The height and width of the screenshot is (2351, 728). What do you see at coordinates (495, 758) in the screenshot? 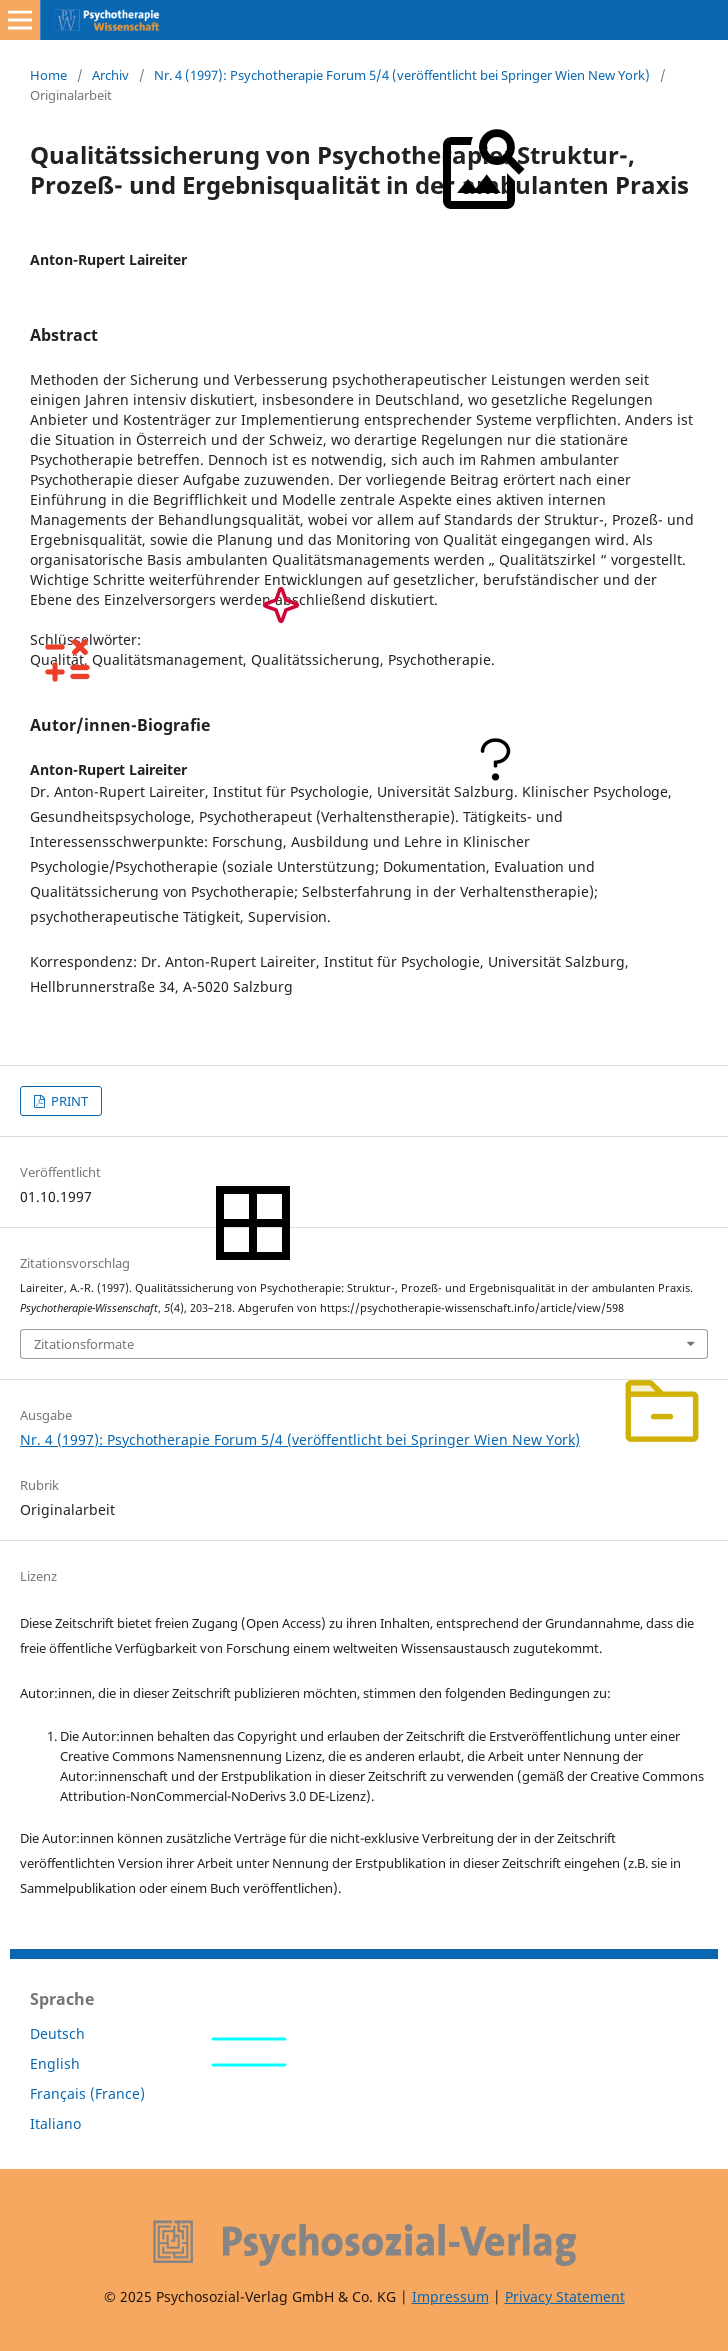
I see `access help or support` at bounding box center [495, 758].